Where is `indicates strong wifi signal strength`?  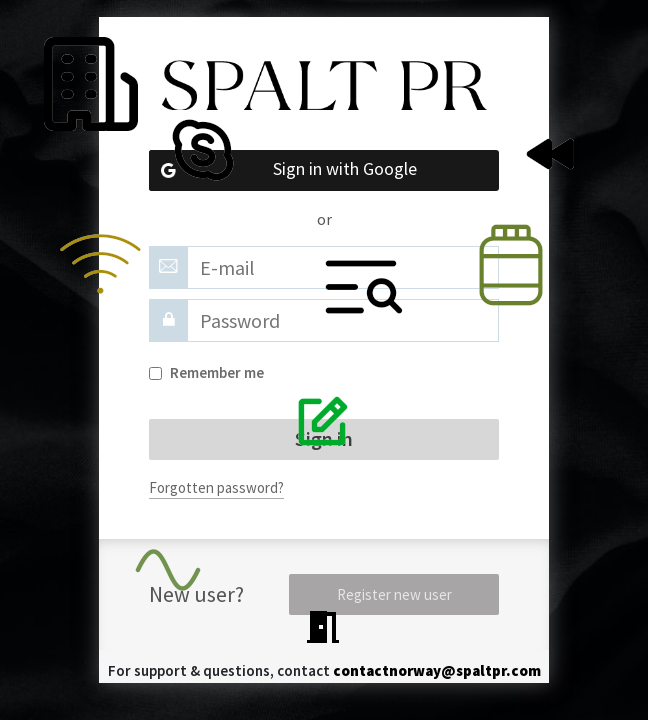
indicates strong wifi signal strength is located at coordinates (100, 262).